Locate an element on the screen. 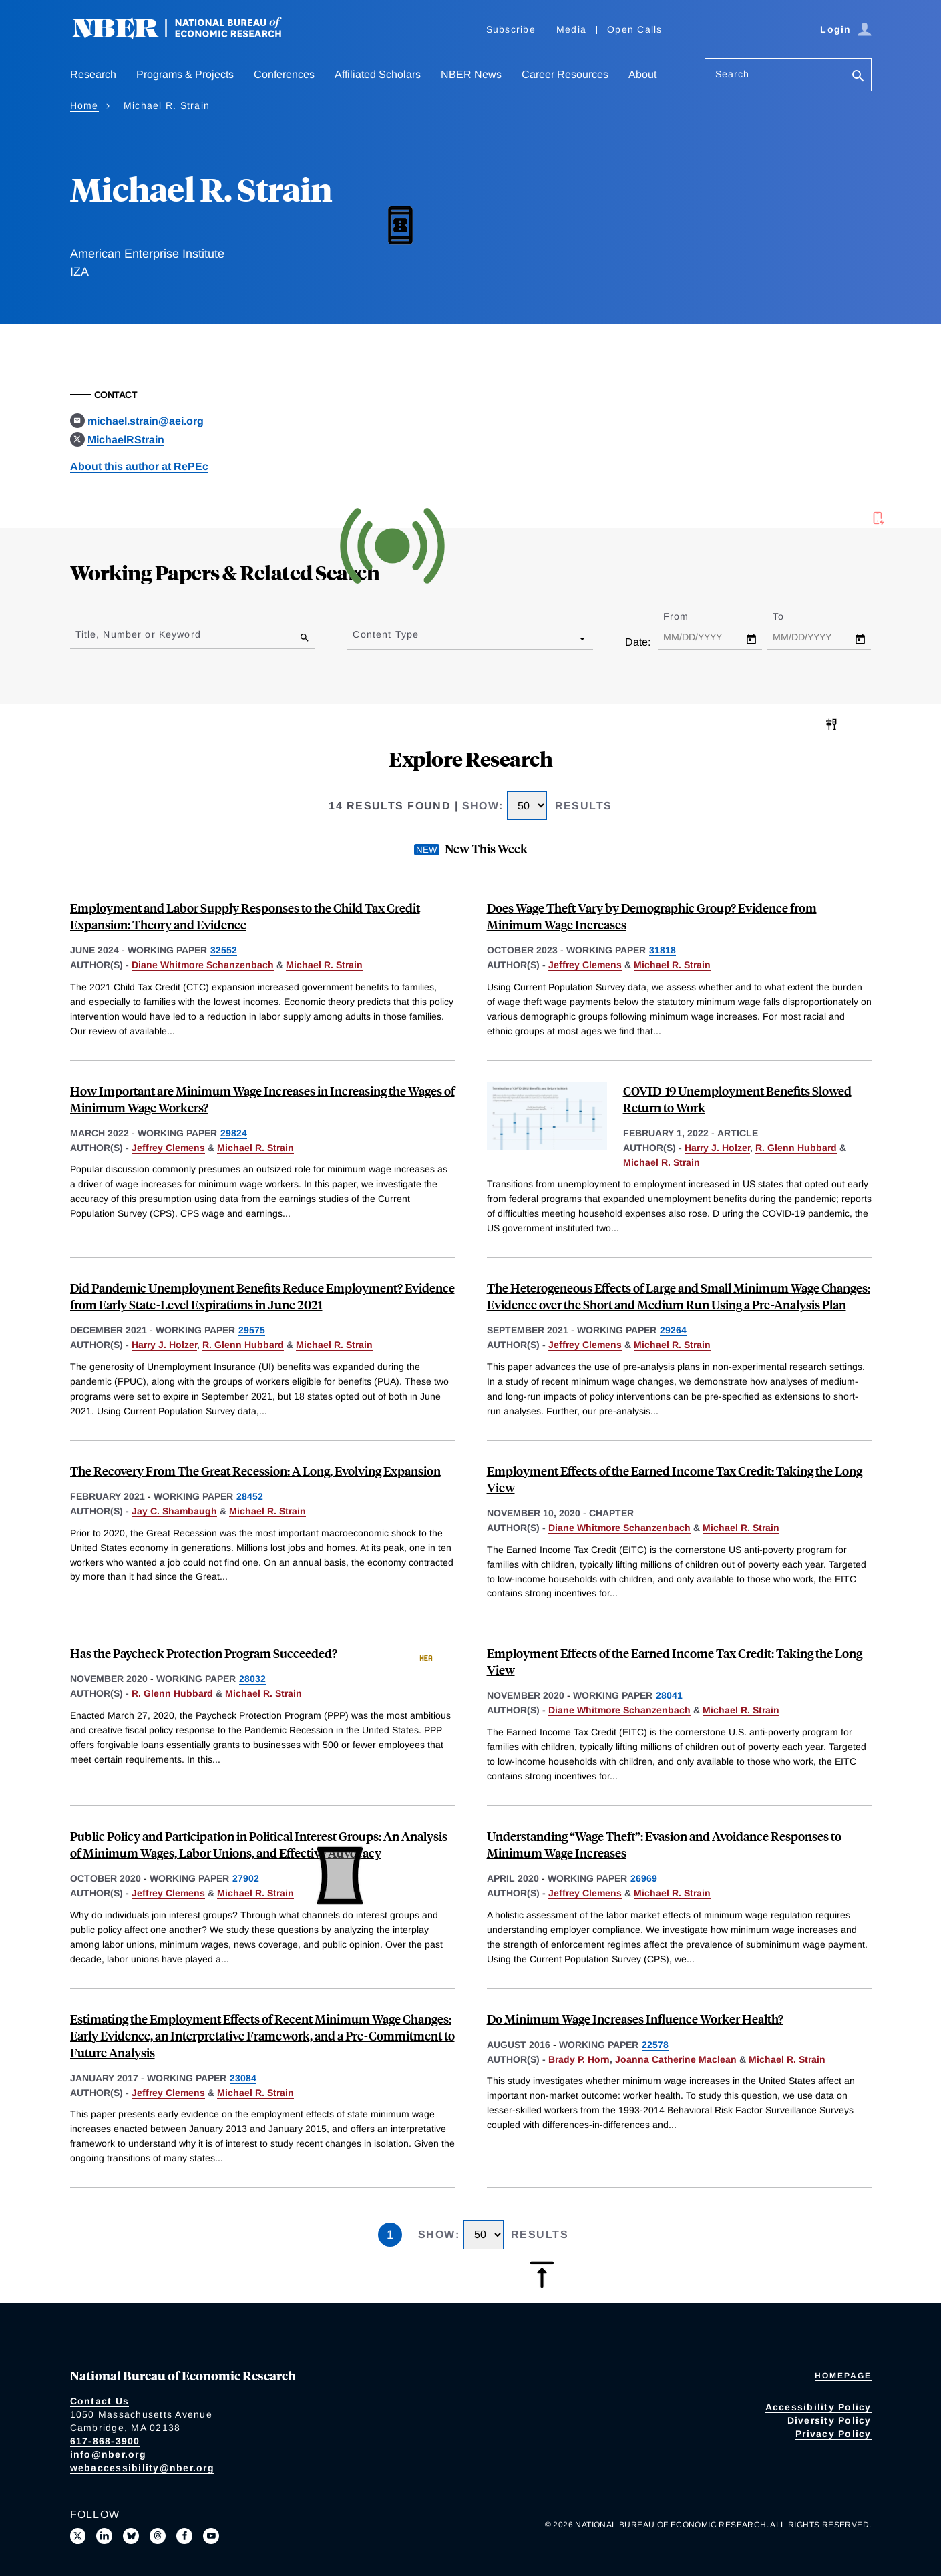 This screenshot has width=941, height=2576. browse tapas or small plates menu is located at coordinates (831, 724).